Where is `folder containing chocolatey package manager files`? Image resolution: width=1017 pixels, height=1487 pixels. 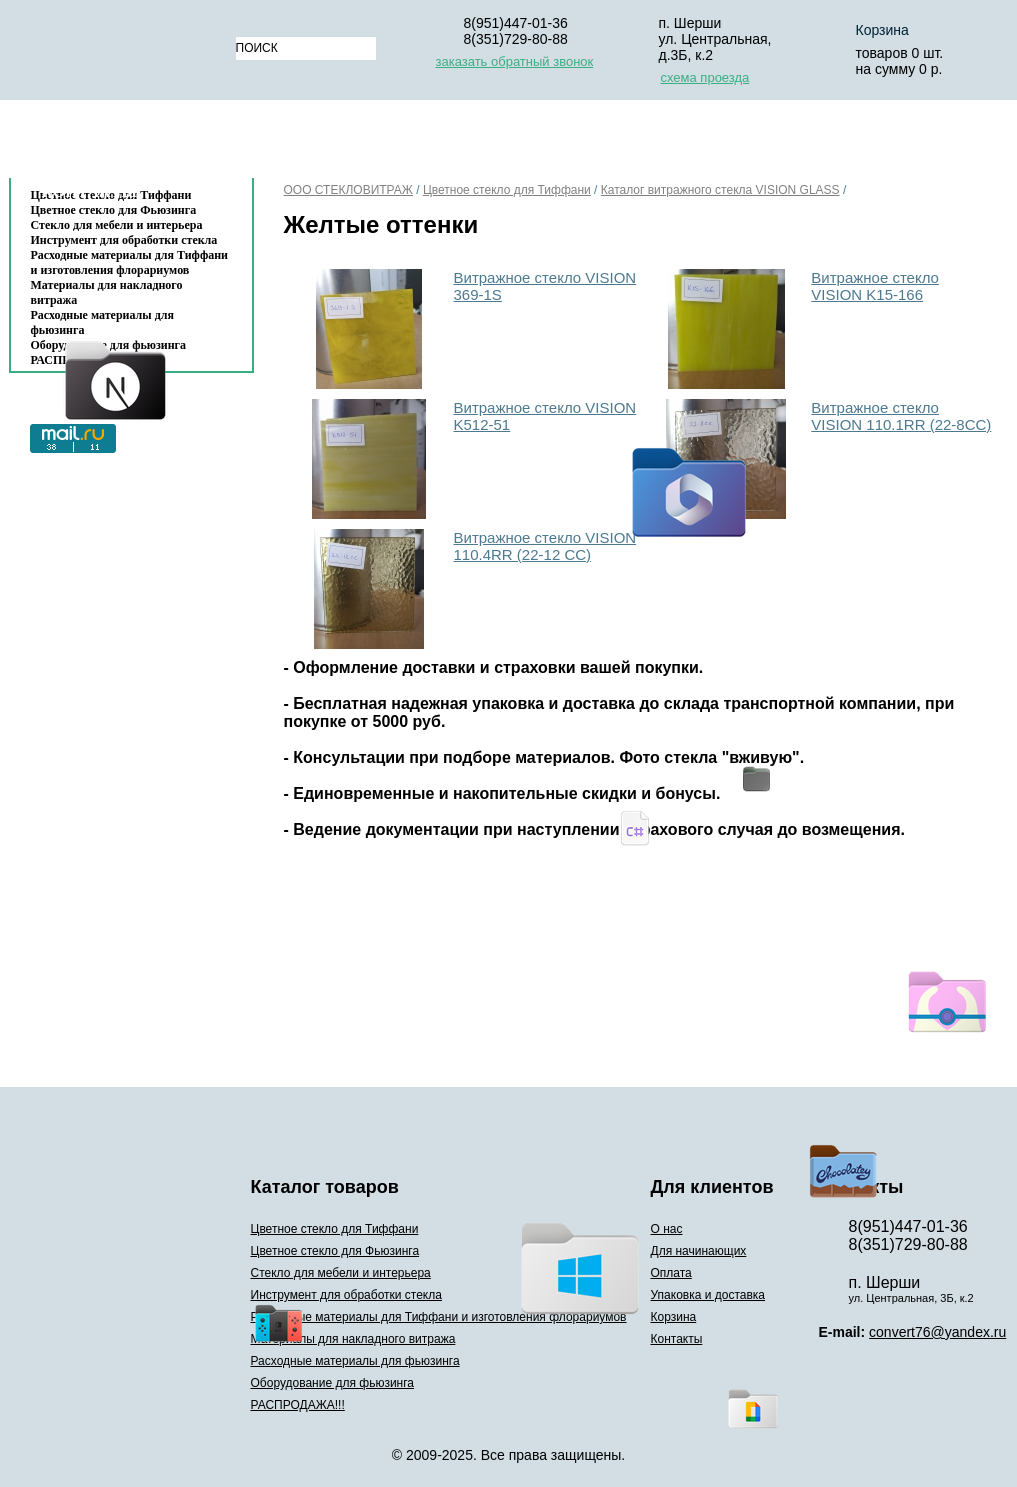
folder containing chocolatey package manager files is located at coordinates (843, 1173).